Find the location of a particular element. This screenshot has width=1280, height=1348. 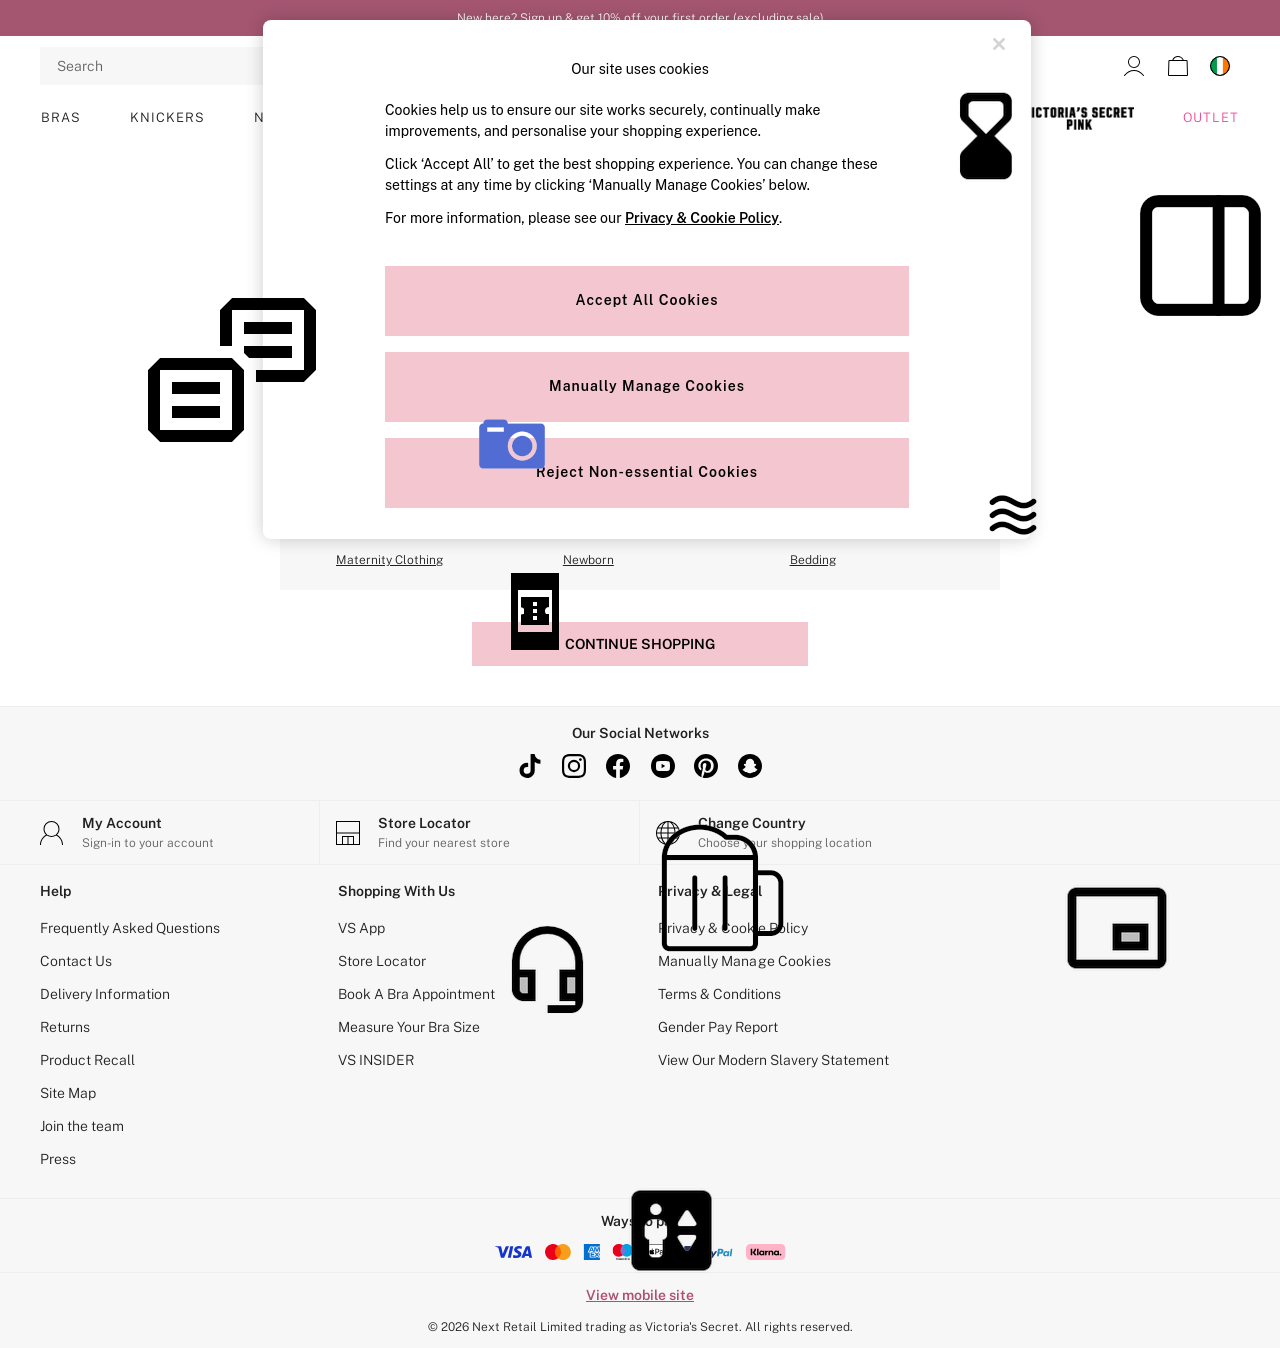

enable picture-in-picture mode is located at coordinates (1117, 928).